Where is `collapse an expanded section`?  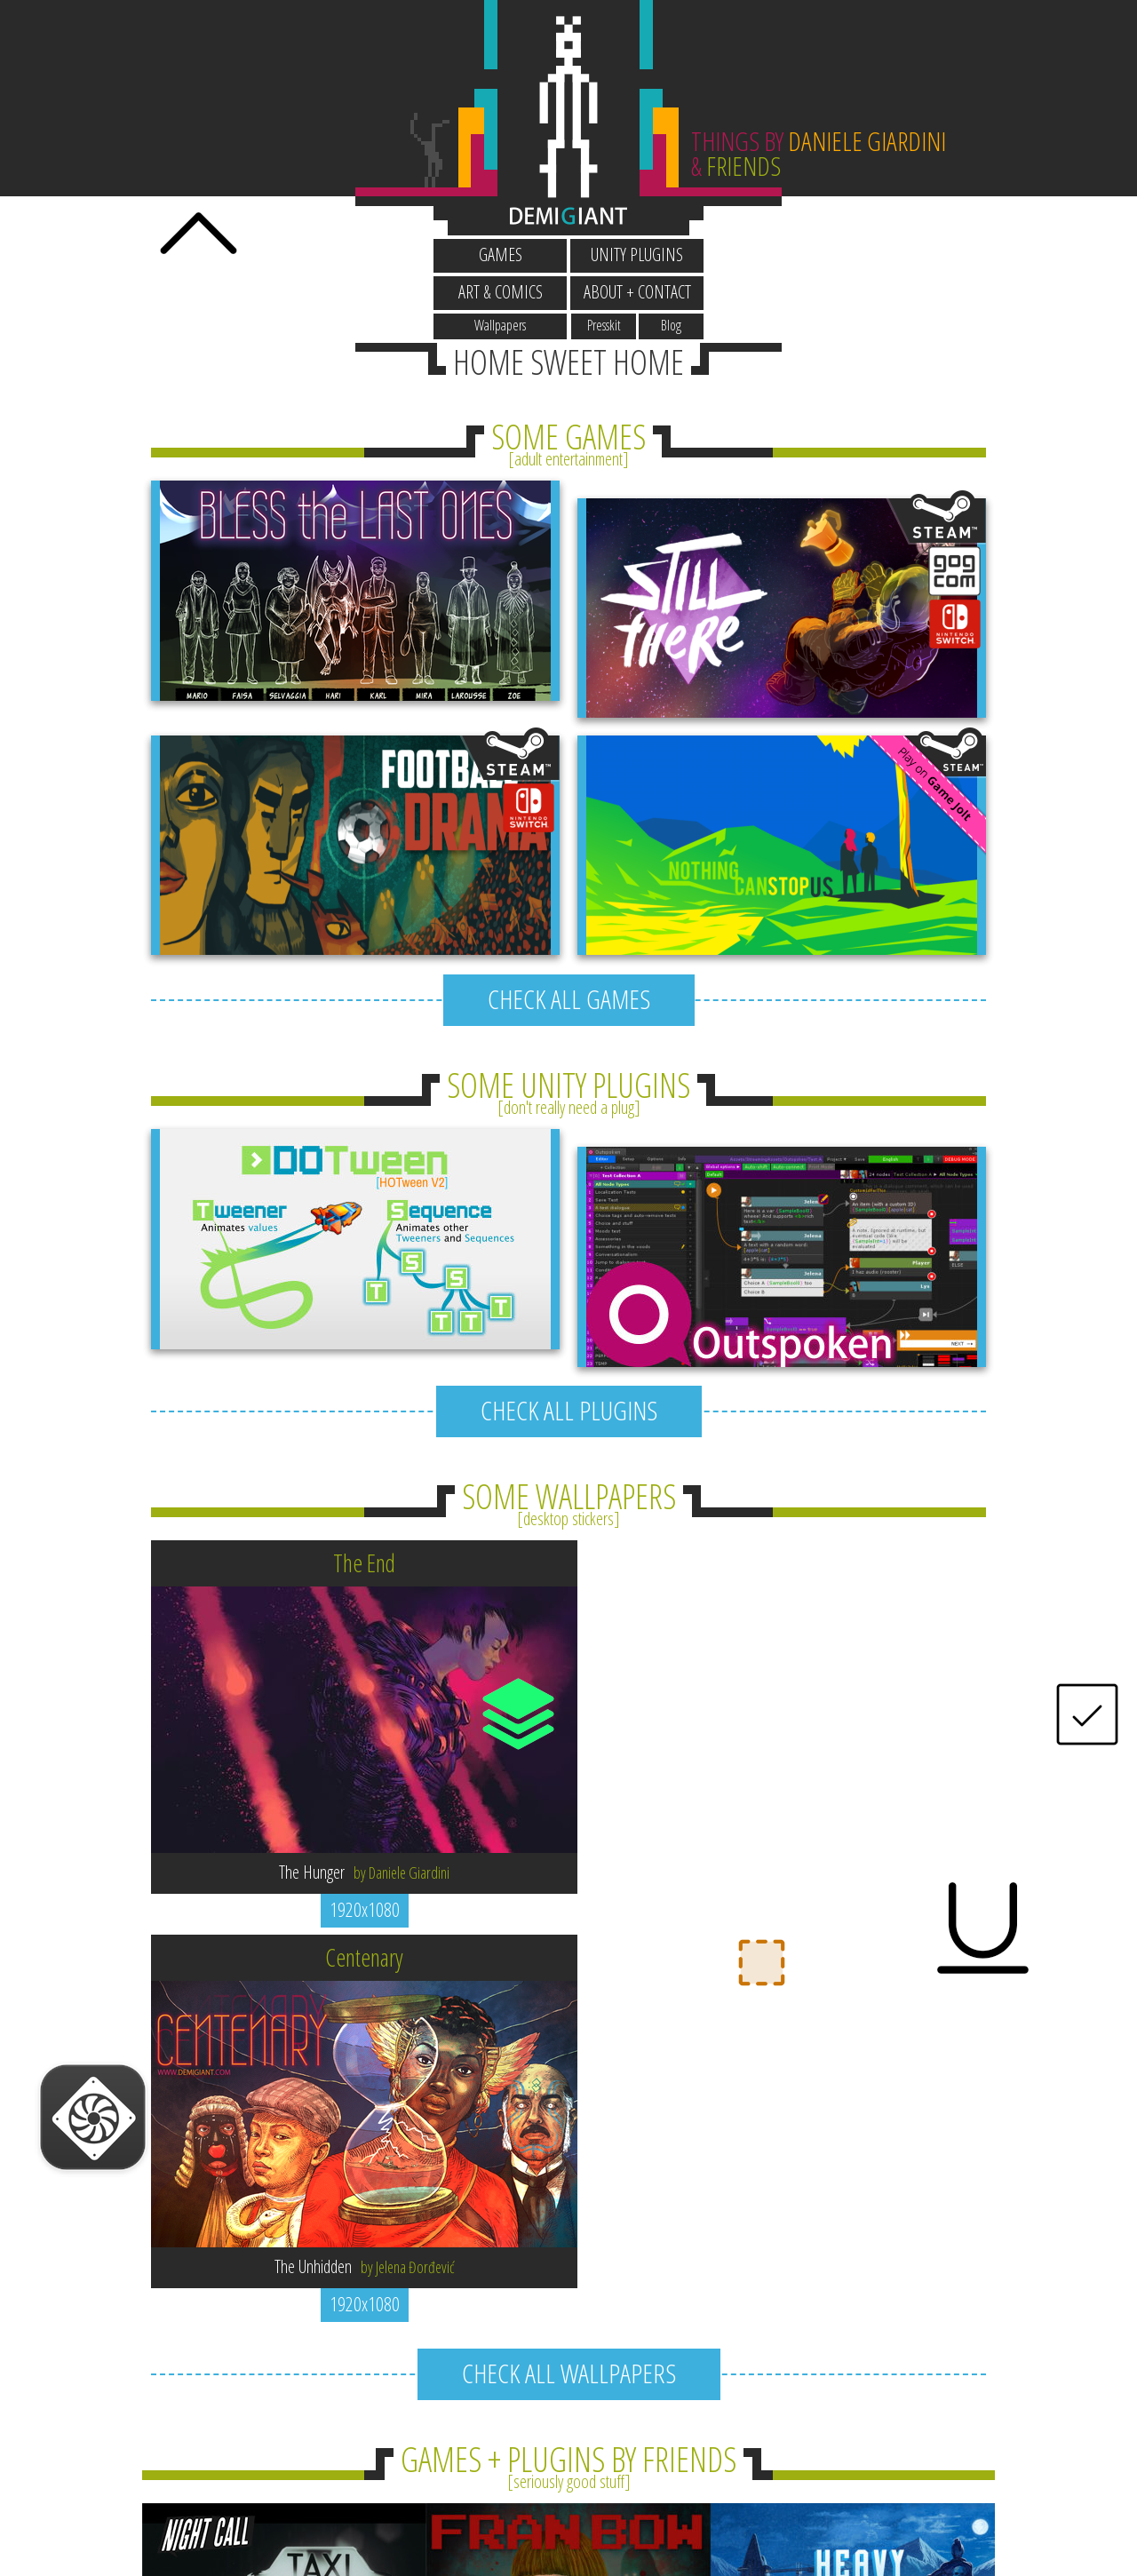 collapse an expanded section is located at coordinates (198, 233).